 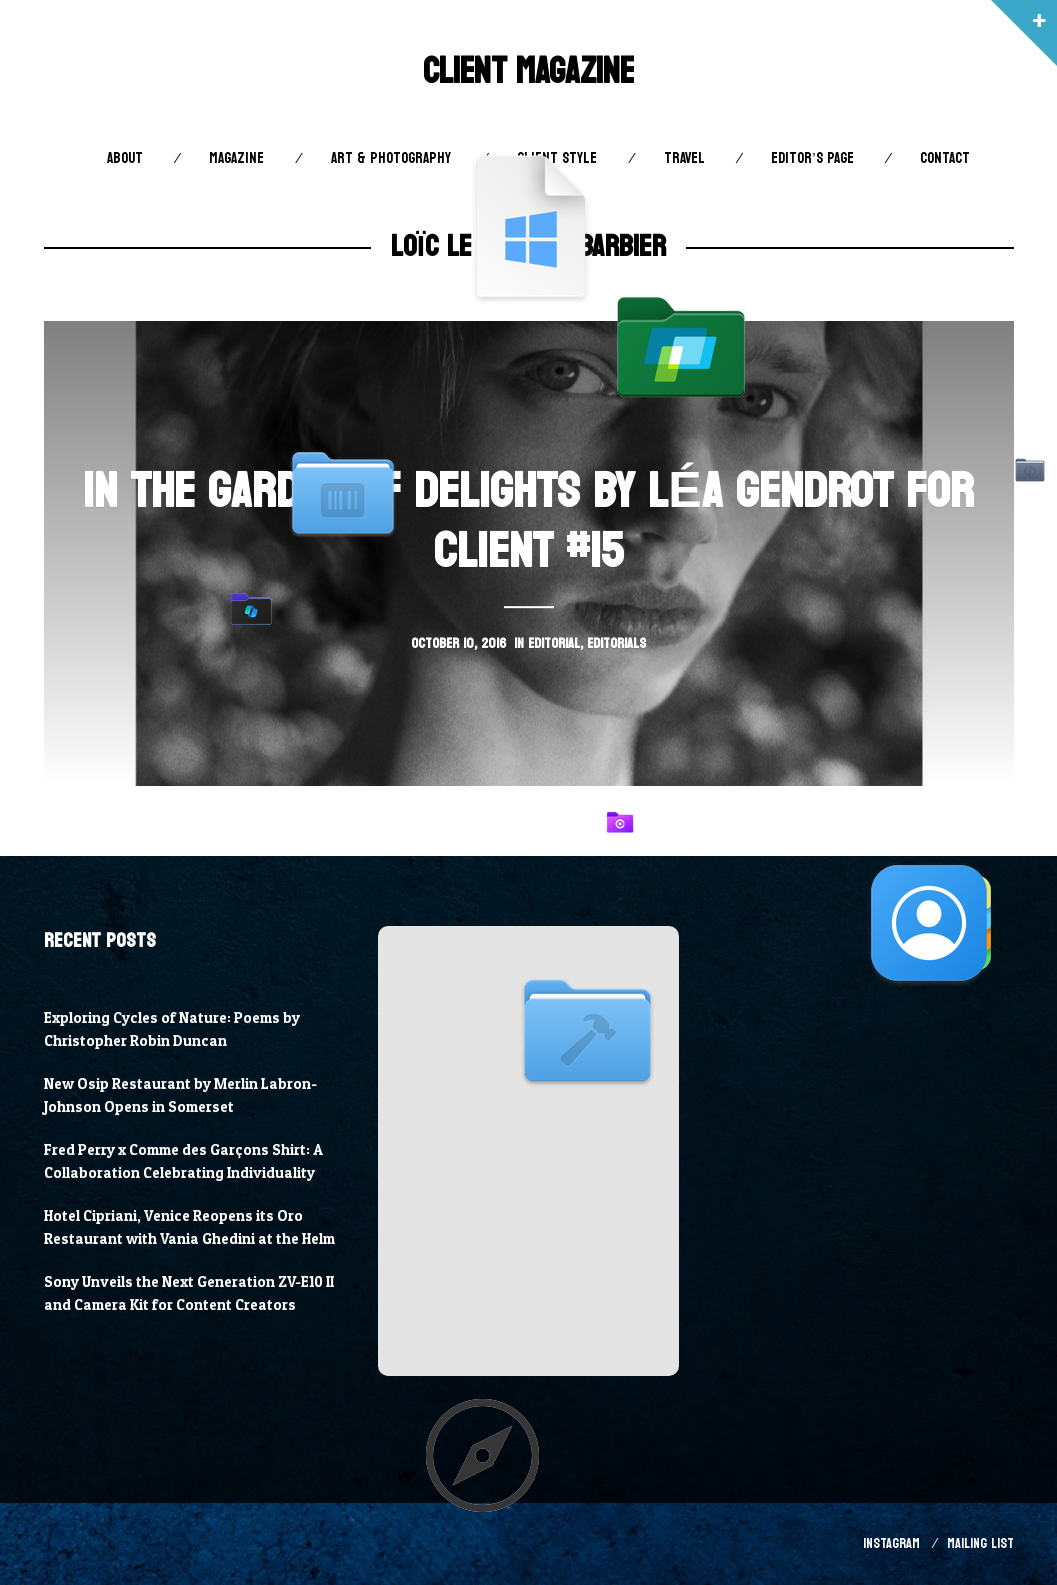 What do you see at coordinates (620, 823) in the screenshot?
I see `open wondershare orgcharting project folder` at bounding box center [620, 823].